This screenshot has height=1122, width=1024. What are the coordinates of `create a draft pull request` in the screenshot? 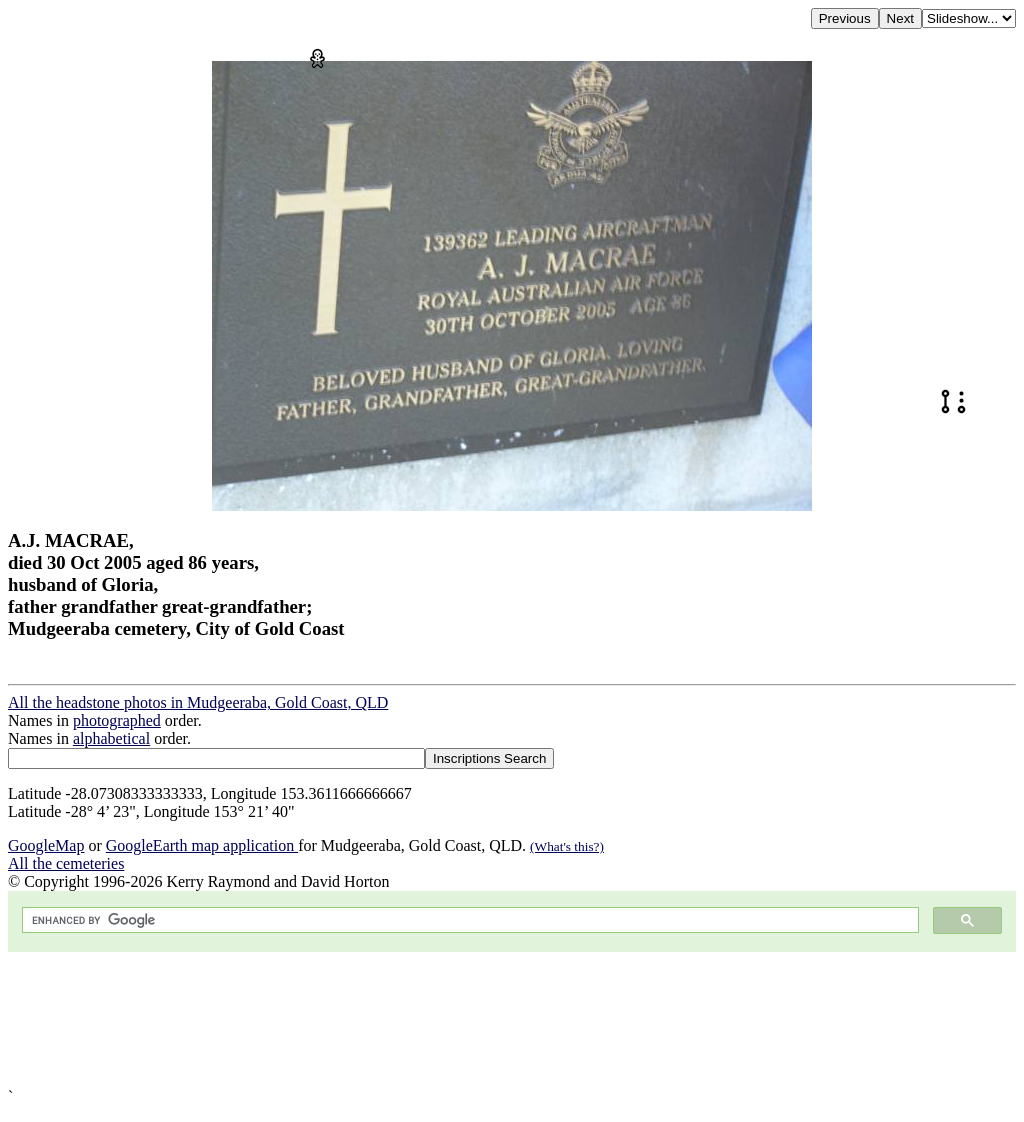 It's located at (953, 401).